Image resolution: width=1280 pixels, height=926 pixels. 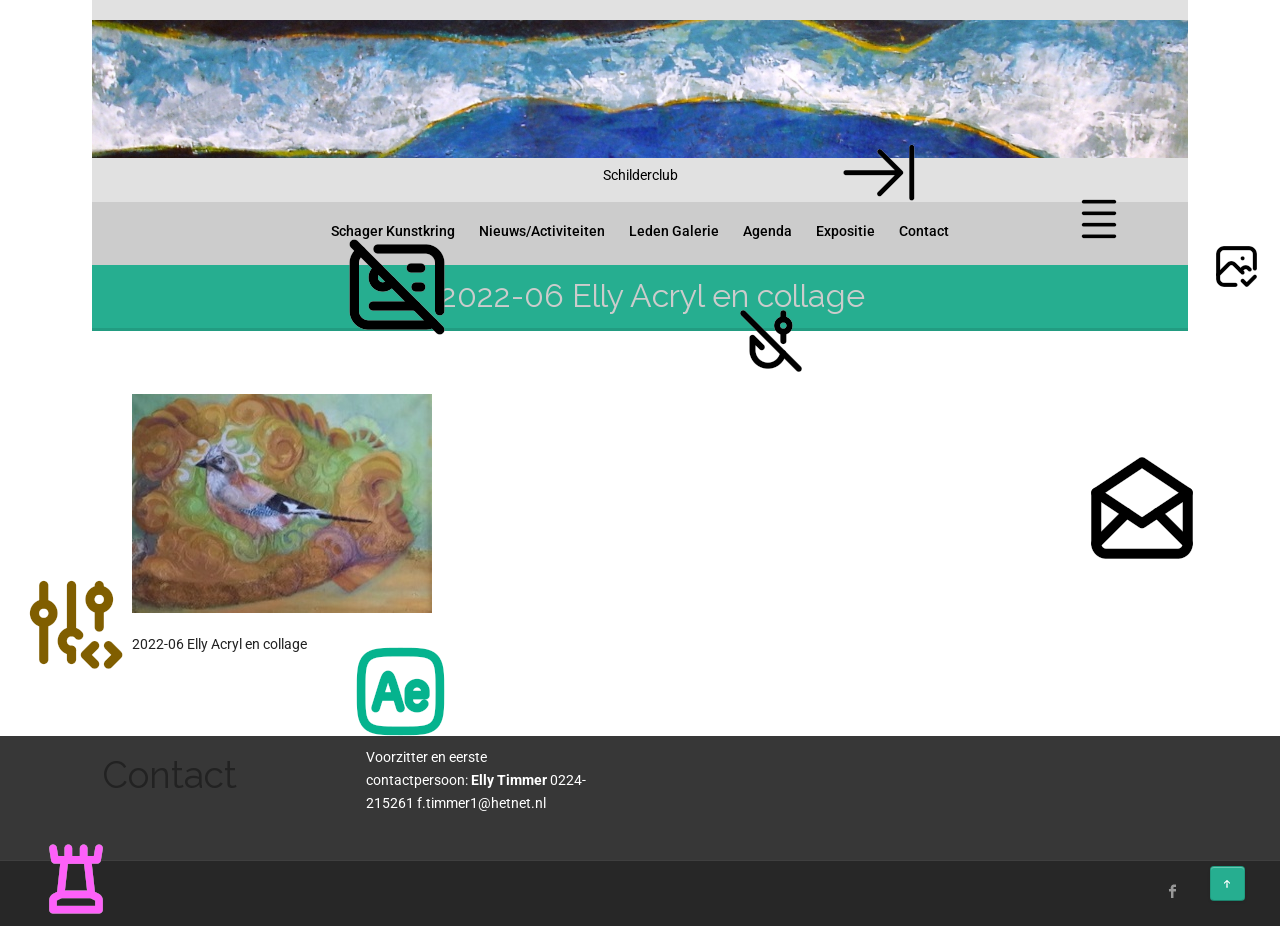 What do you see at coordinates (71, 622) in the screenshot?
I see `adjust code editor settings` at bounding box center [71, 622].